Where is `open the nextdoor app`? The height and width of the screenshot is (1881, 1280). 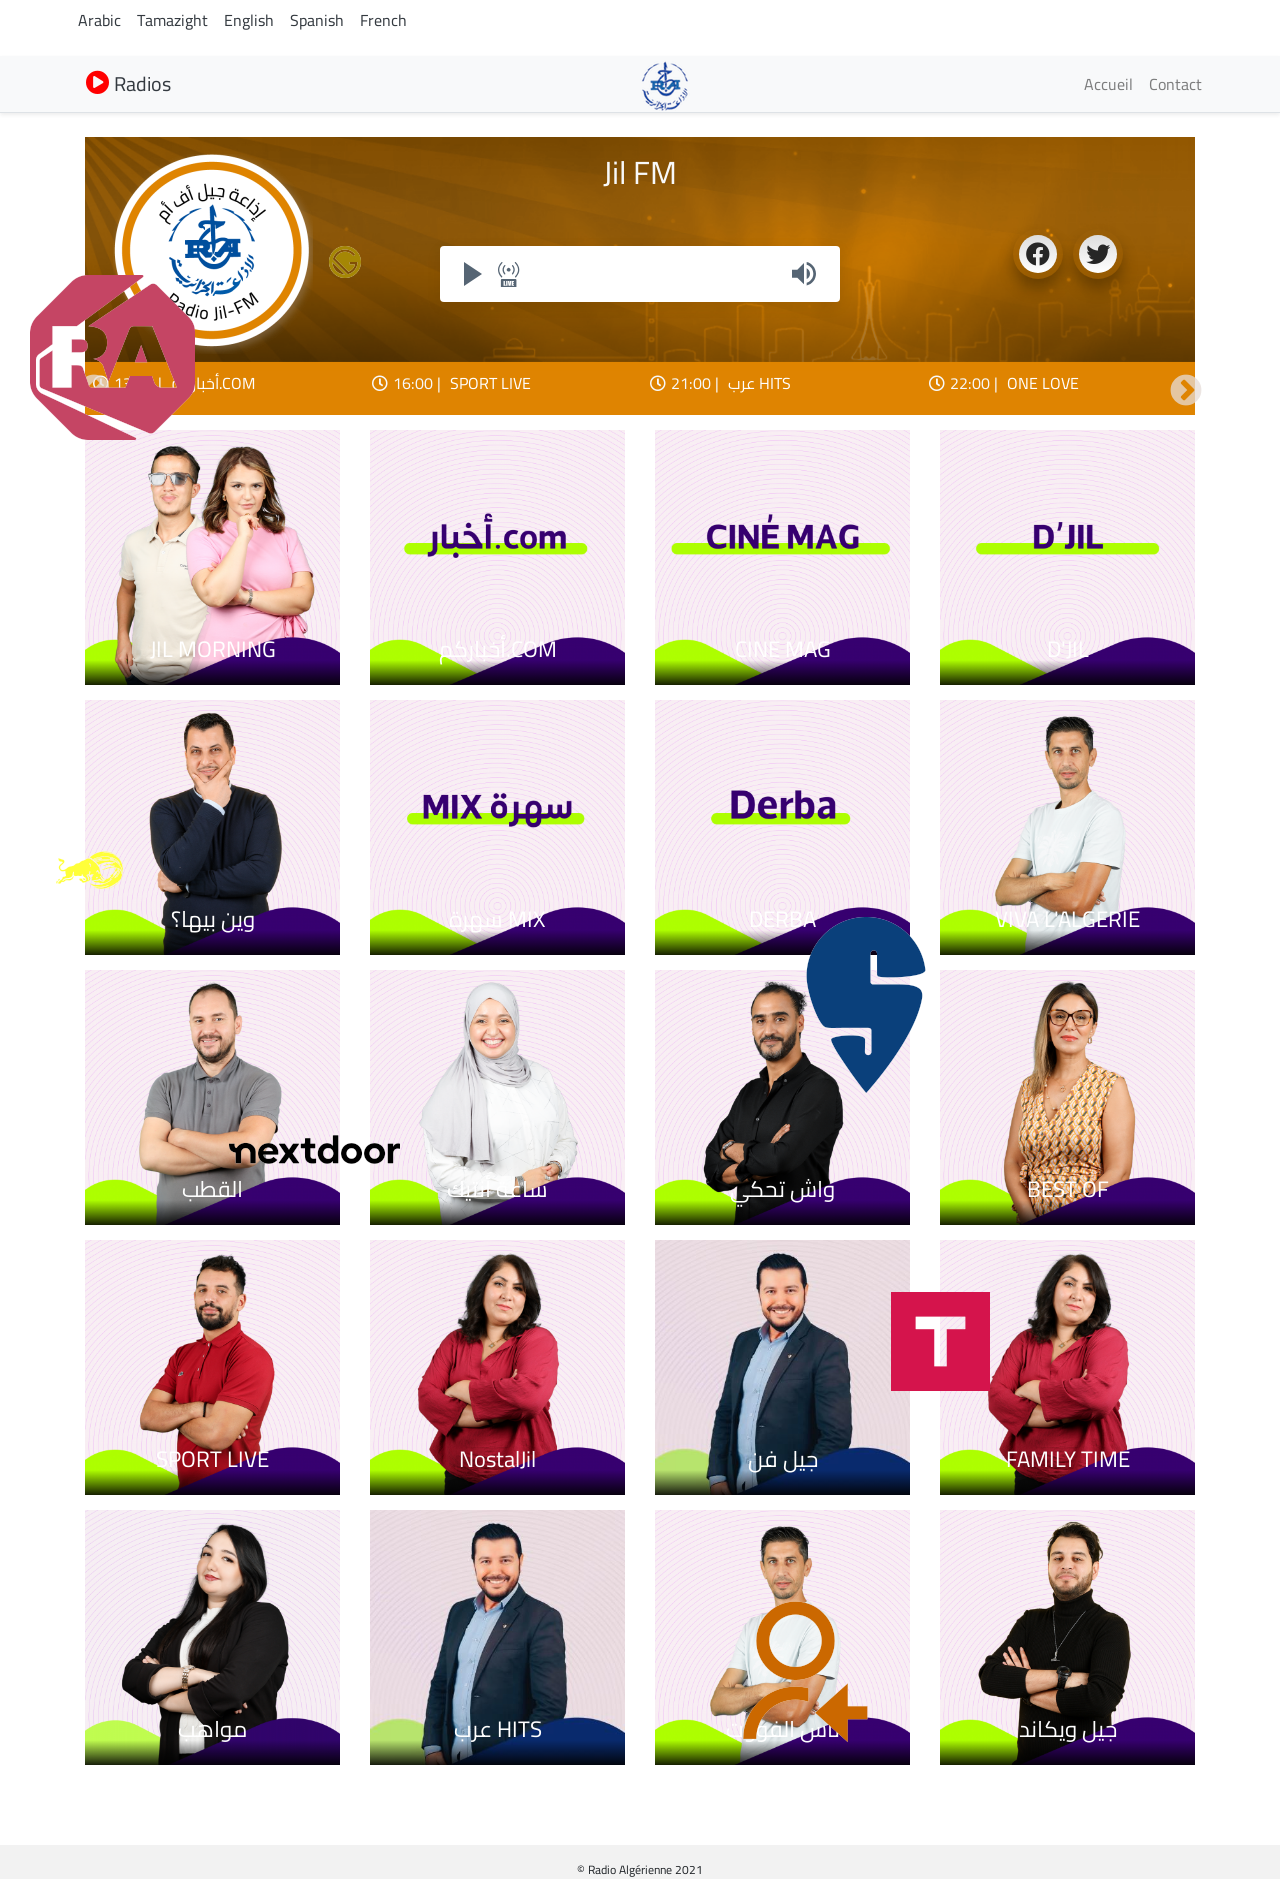 open the nextdoor app is located at coordinates (314, 1149).